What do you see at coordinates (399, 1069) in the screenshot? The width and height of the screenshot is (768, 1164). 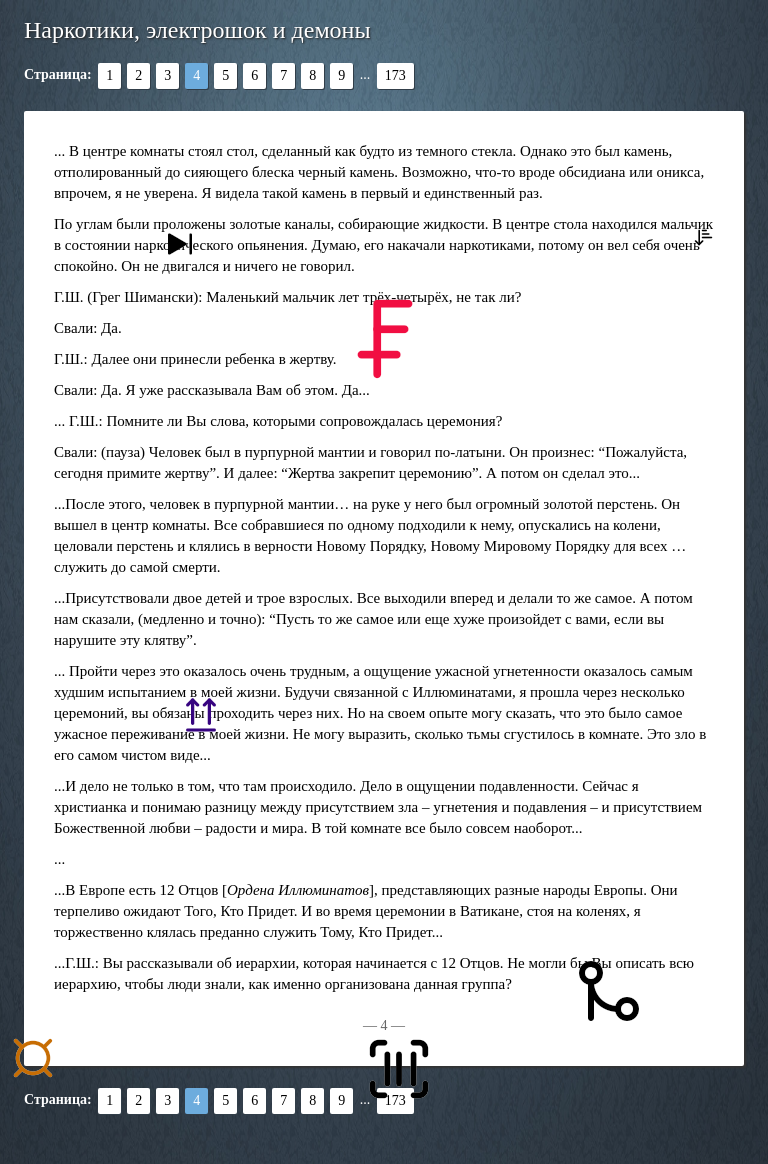 I see `scan a barcode` at bounding box center [399, 1069].